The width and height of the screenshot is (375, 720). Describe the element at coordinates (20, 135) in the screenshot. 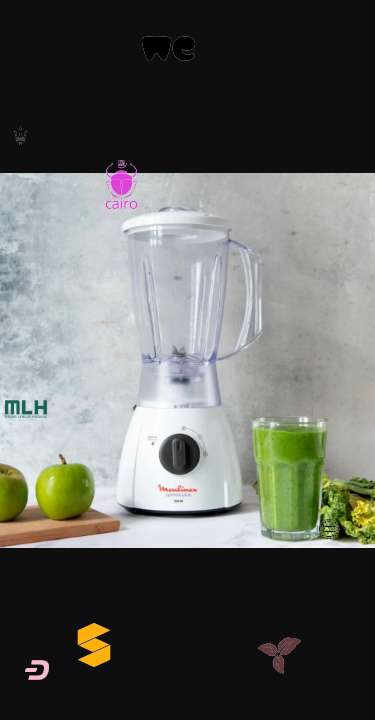

I see `maserati brand logo` at that location.